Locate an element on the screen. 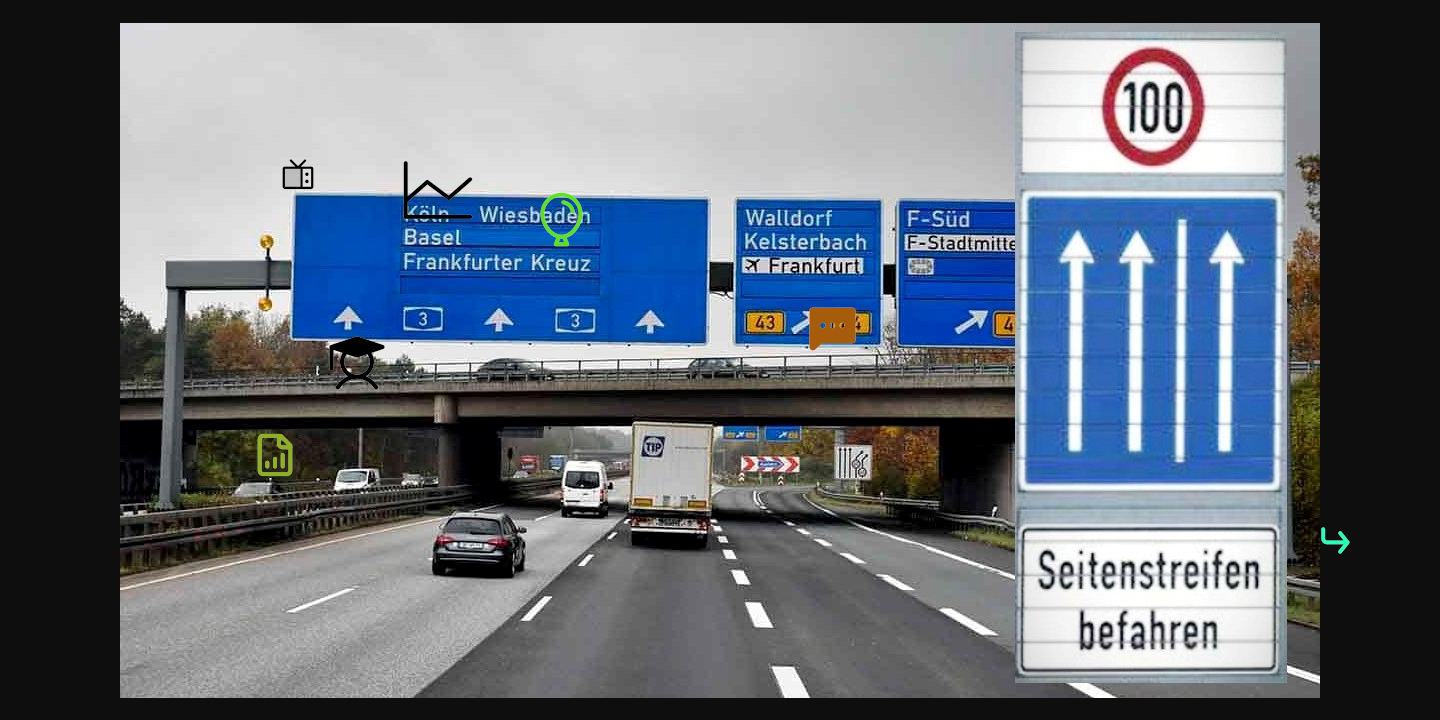 Image resolution: width=1440 pixels, height=720 pixels. view student profile or account is located at coordinates (357, 364).